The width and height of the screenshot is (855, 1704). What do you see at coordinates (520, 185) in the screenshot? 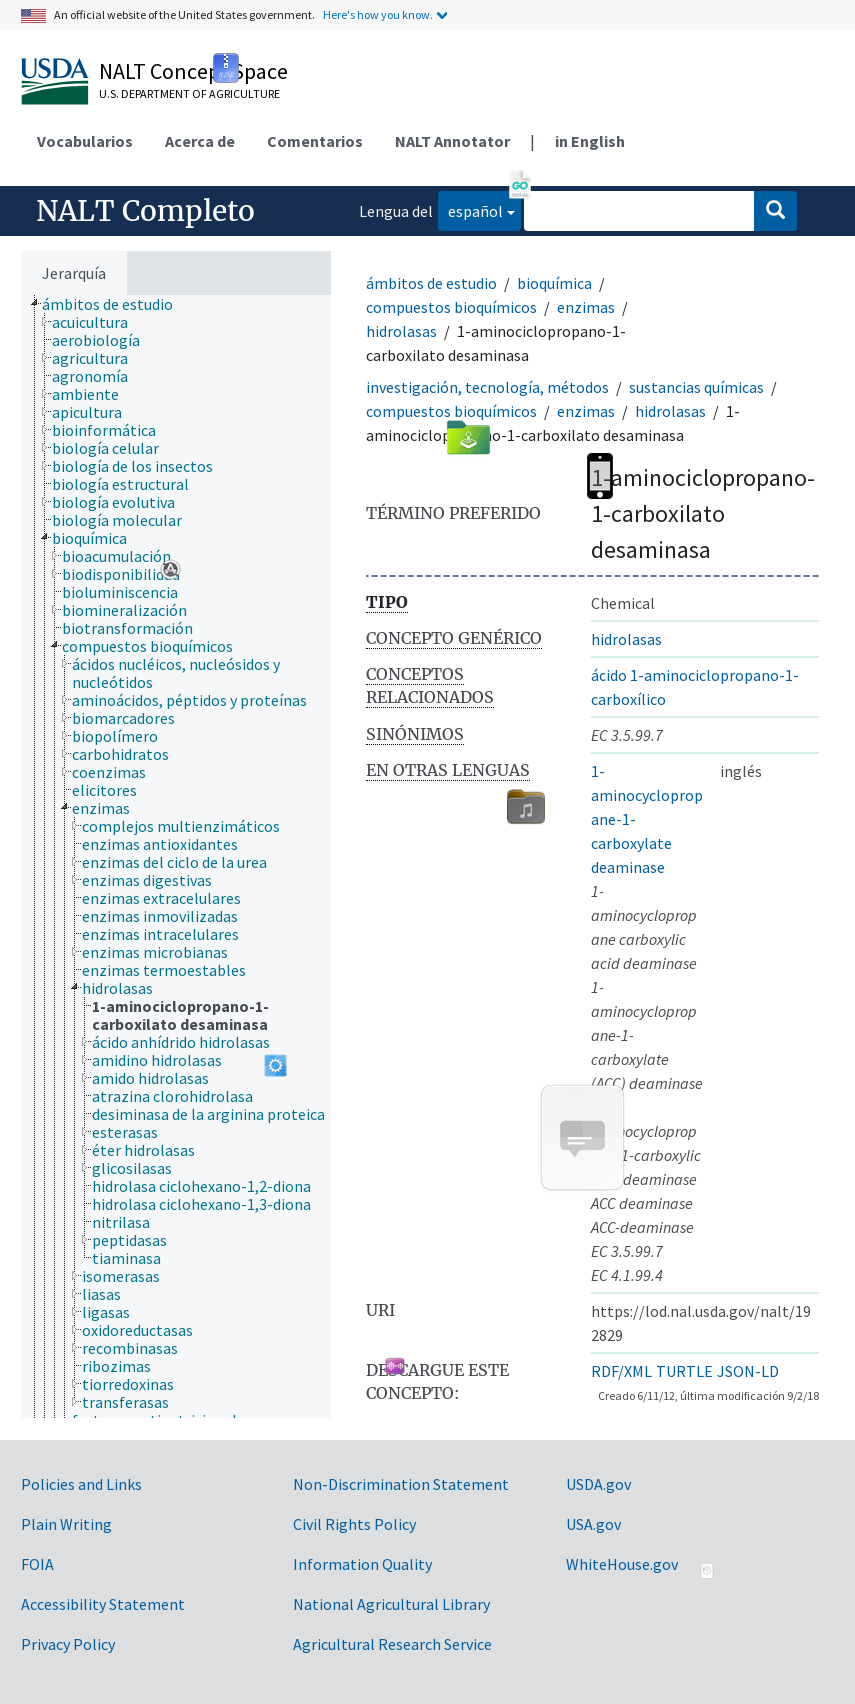
I see `a go programming language source file` at bounding box center [520, 185].